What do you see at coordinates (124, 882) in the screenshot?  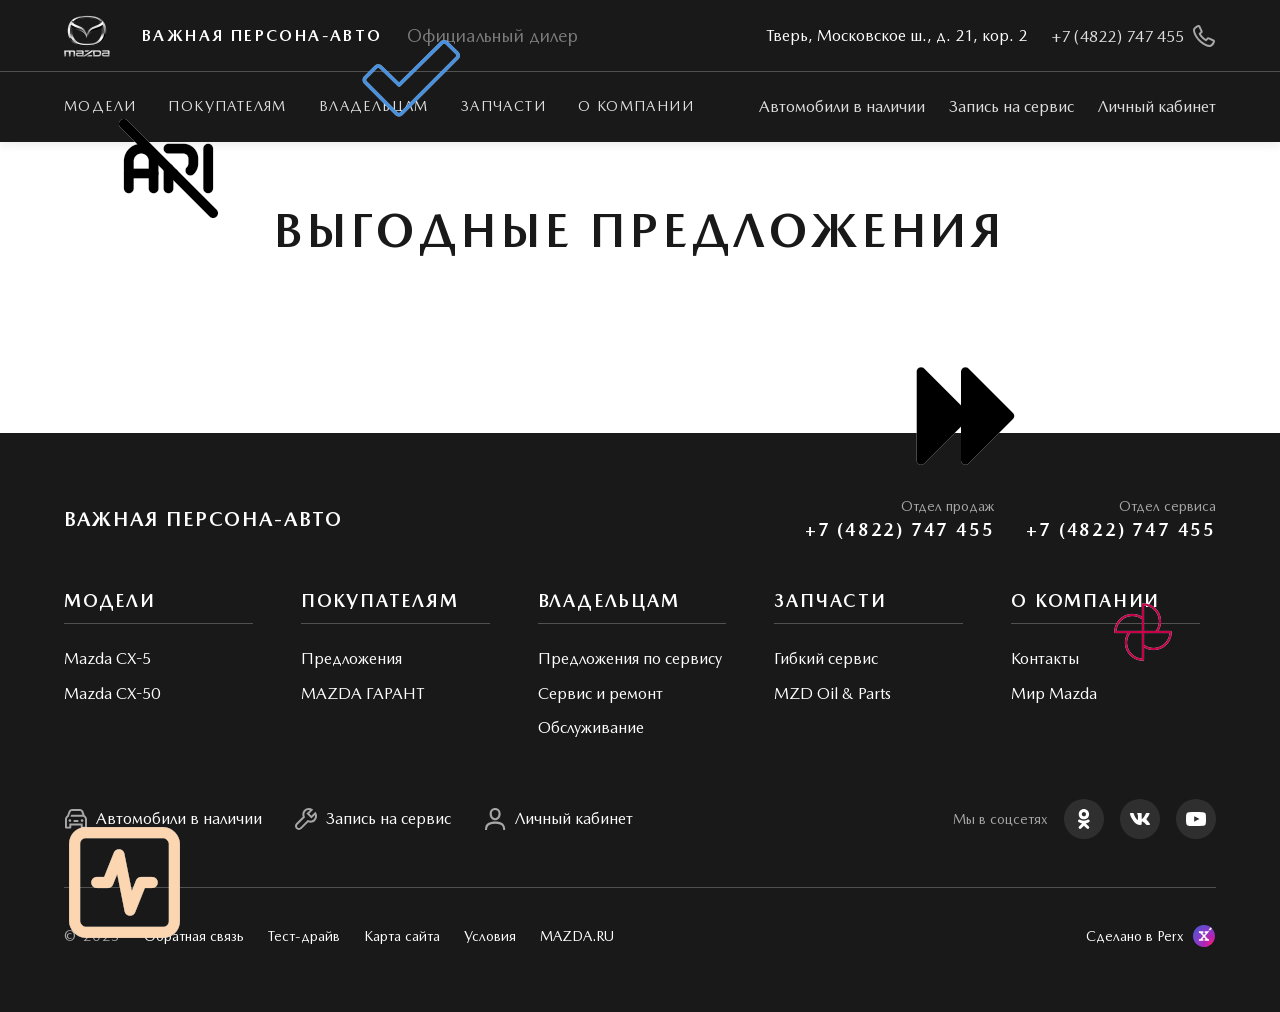 I see `view activity or system status` at bounding box center [124, 882].